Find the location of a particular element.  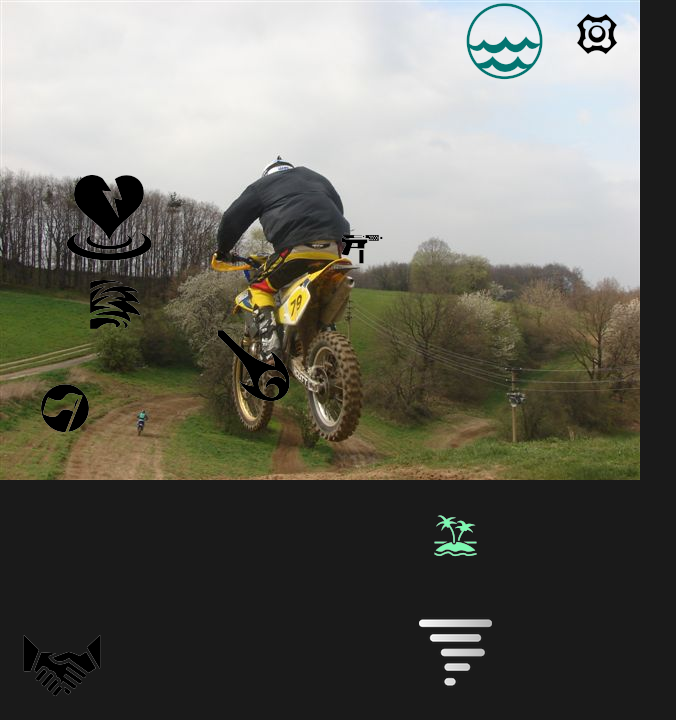

indicates ocean or maritime game mode is located at coordinates (504, 41).